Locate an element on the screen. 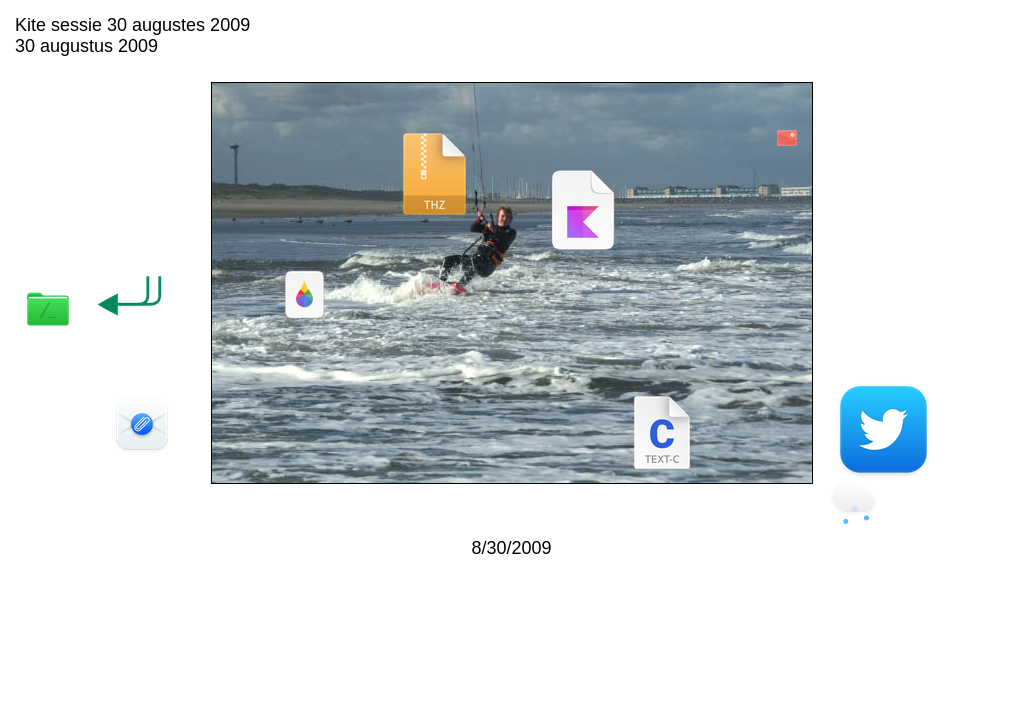 This screenshot has height=720, width=1023. reply to all recipients of an email is located at coordinates (128, 295).